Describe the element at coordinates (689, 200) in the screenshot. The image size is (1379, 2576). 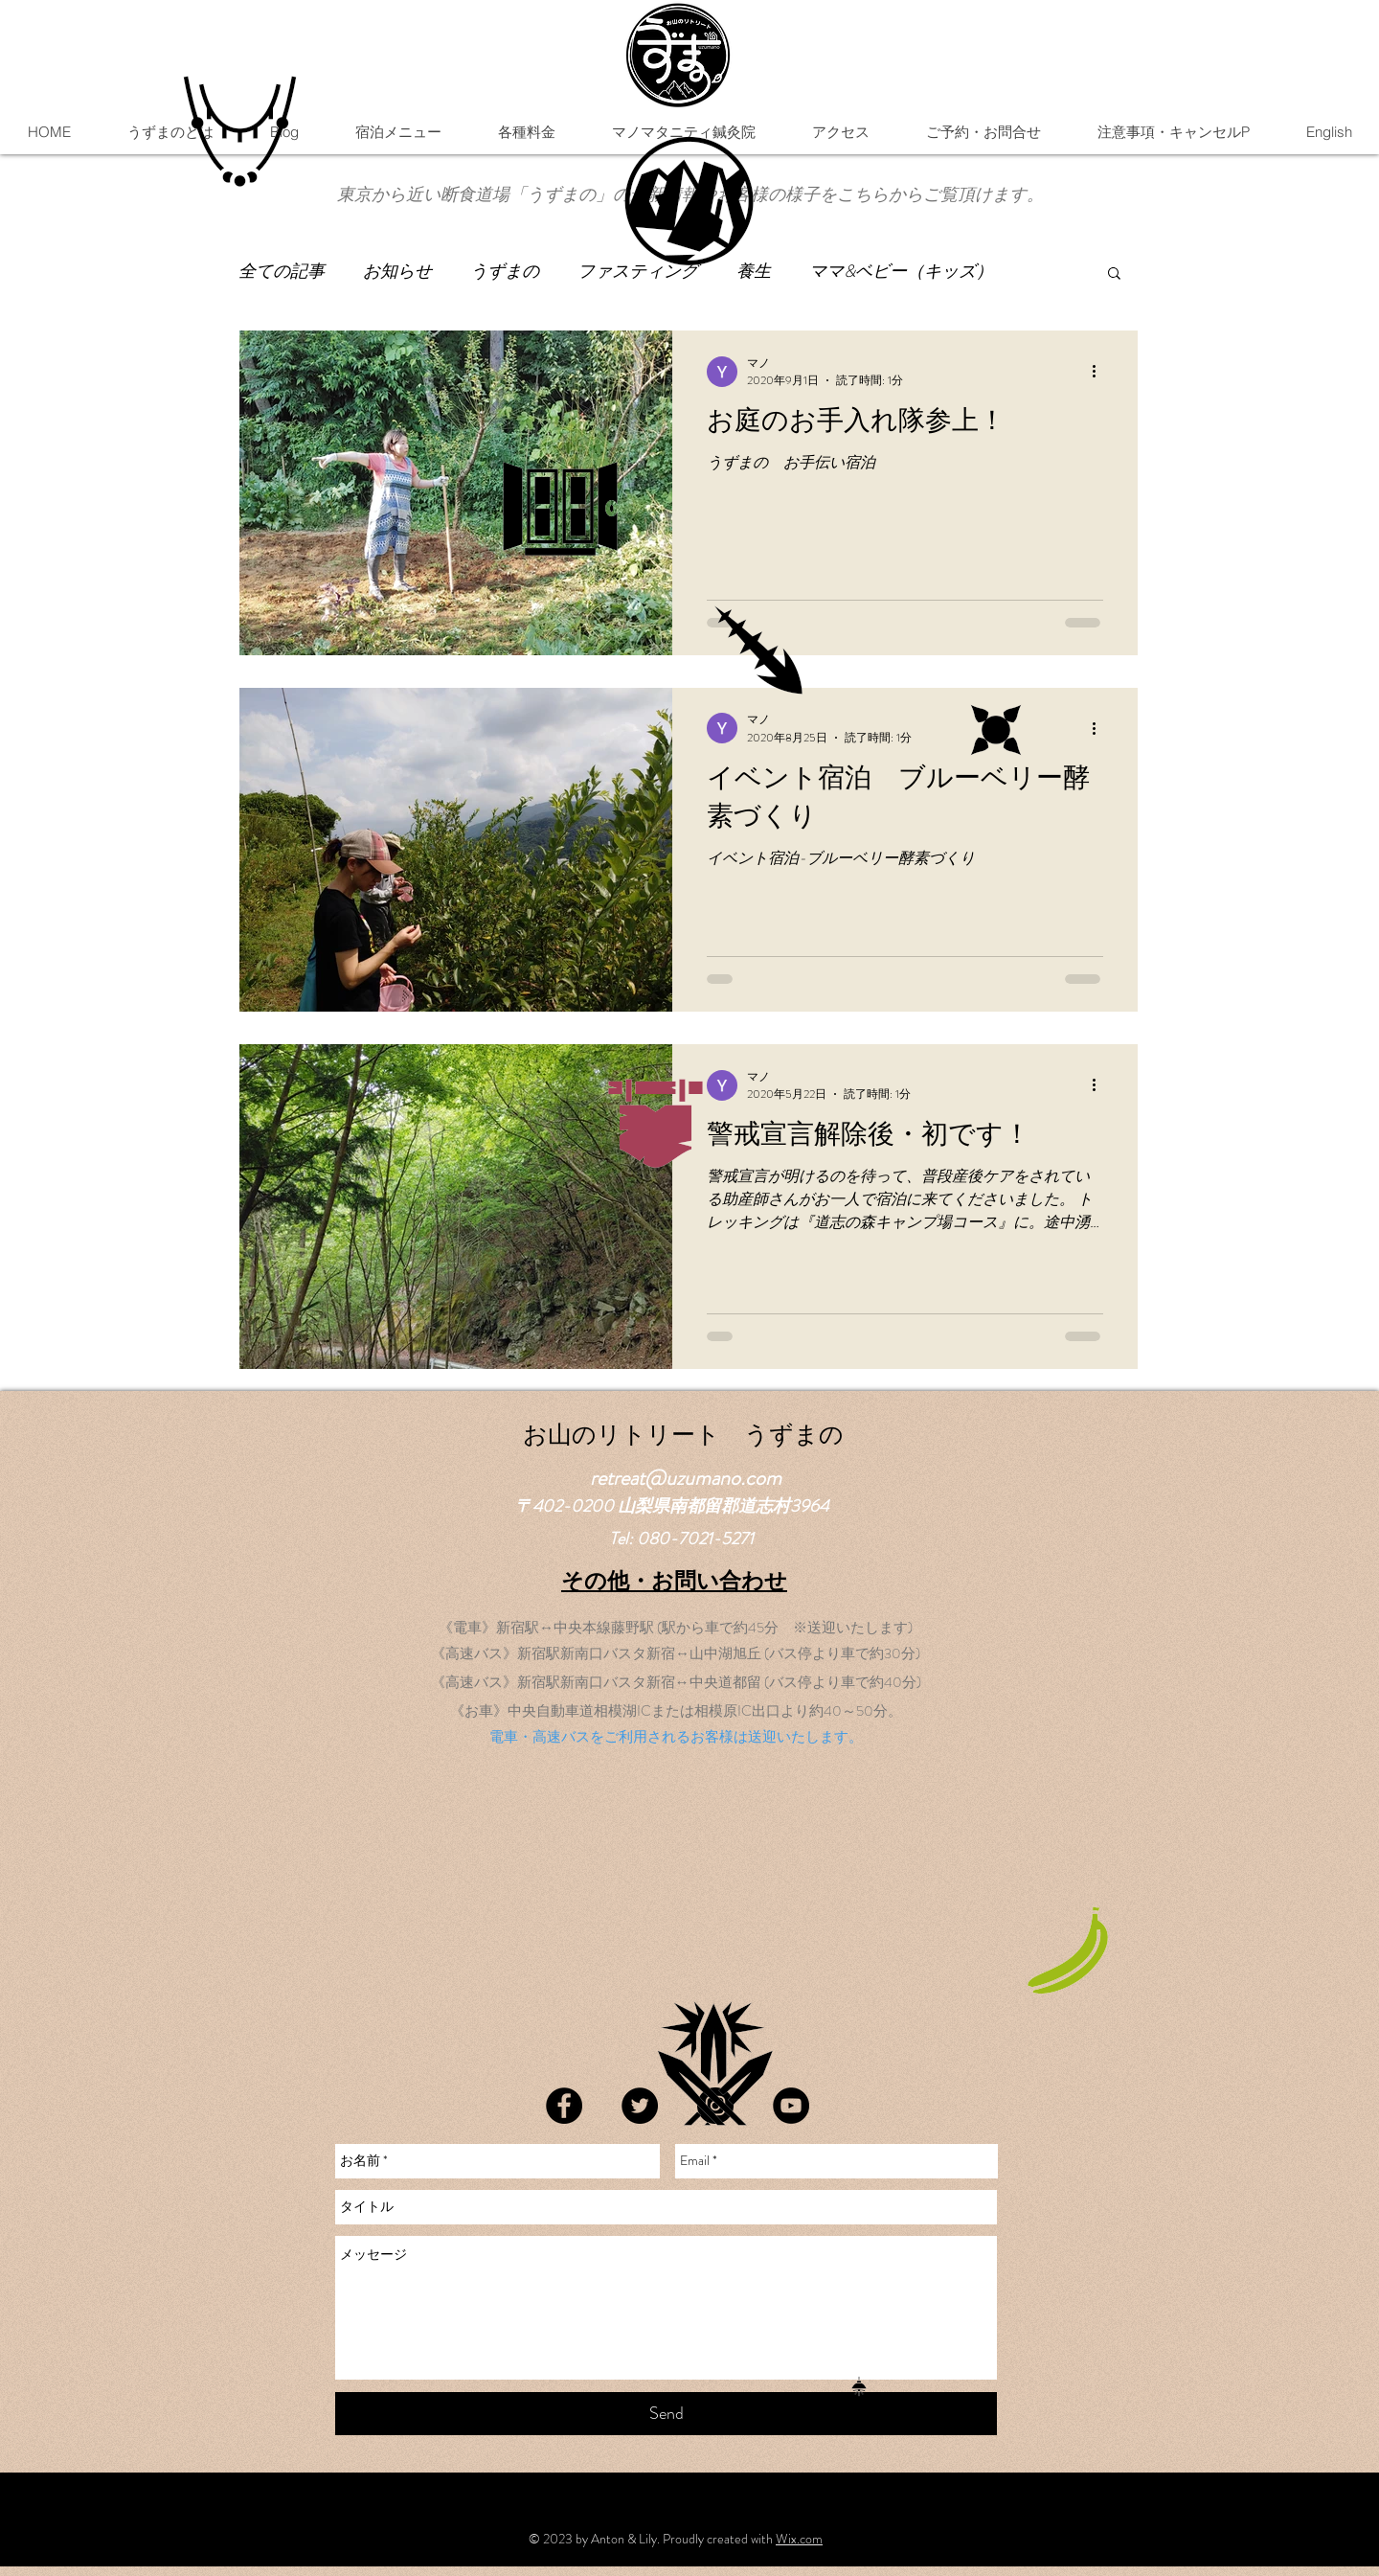
I see `indicates arctic or cold climate game environment` at that location.